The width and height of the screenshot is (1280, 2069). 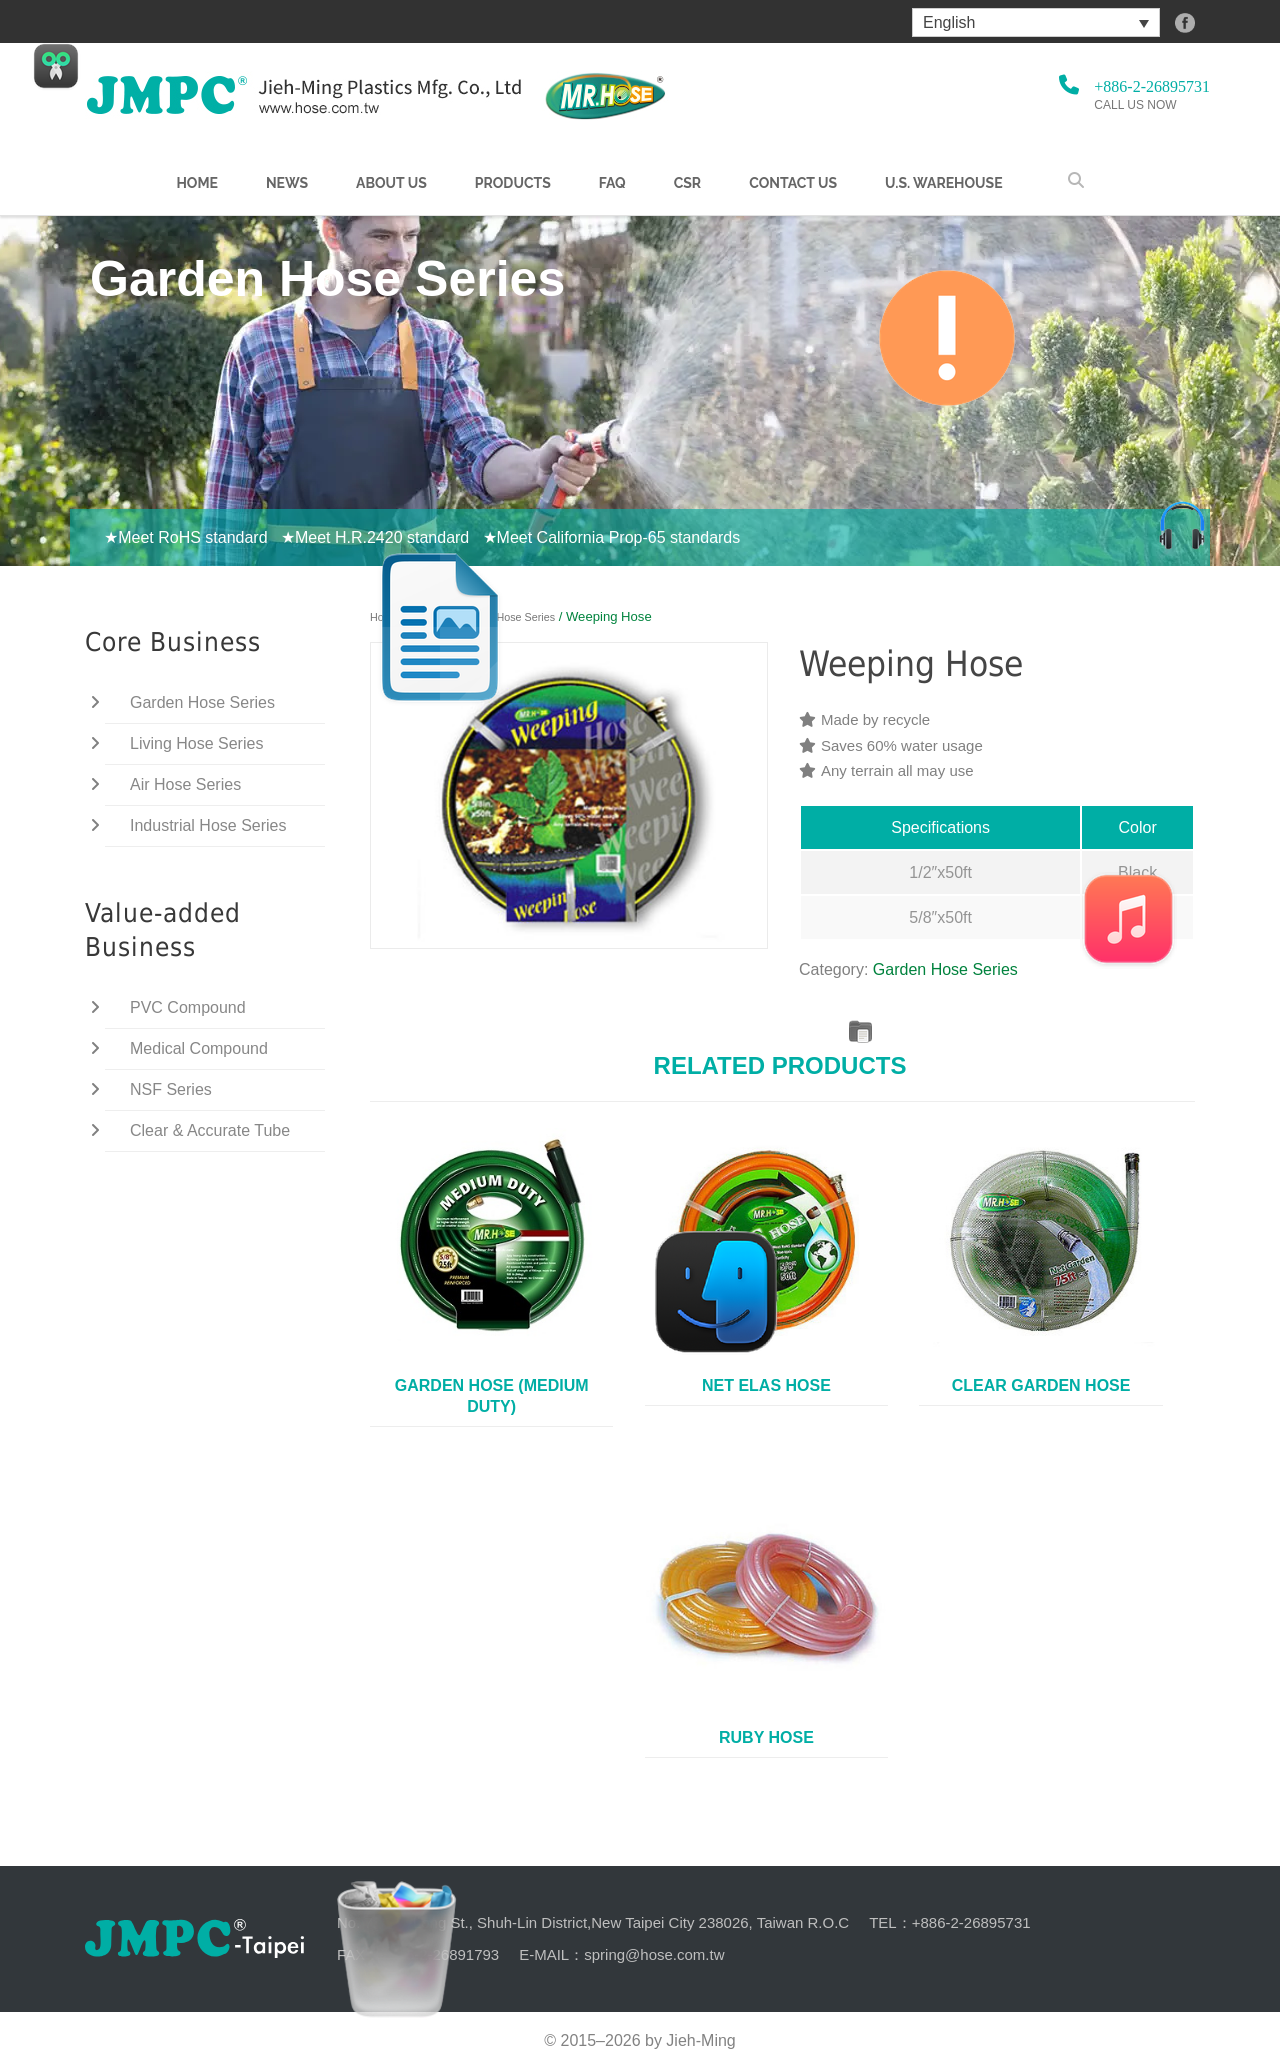 I want to click on trash bin containing items ready to be emptied, so click(x=396, y=1950).